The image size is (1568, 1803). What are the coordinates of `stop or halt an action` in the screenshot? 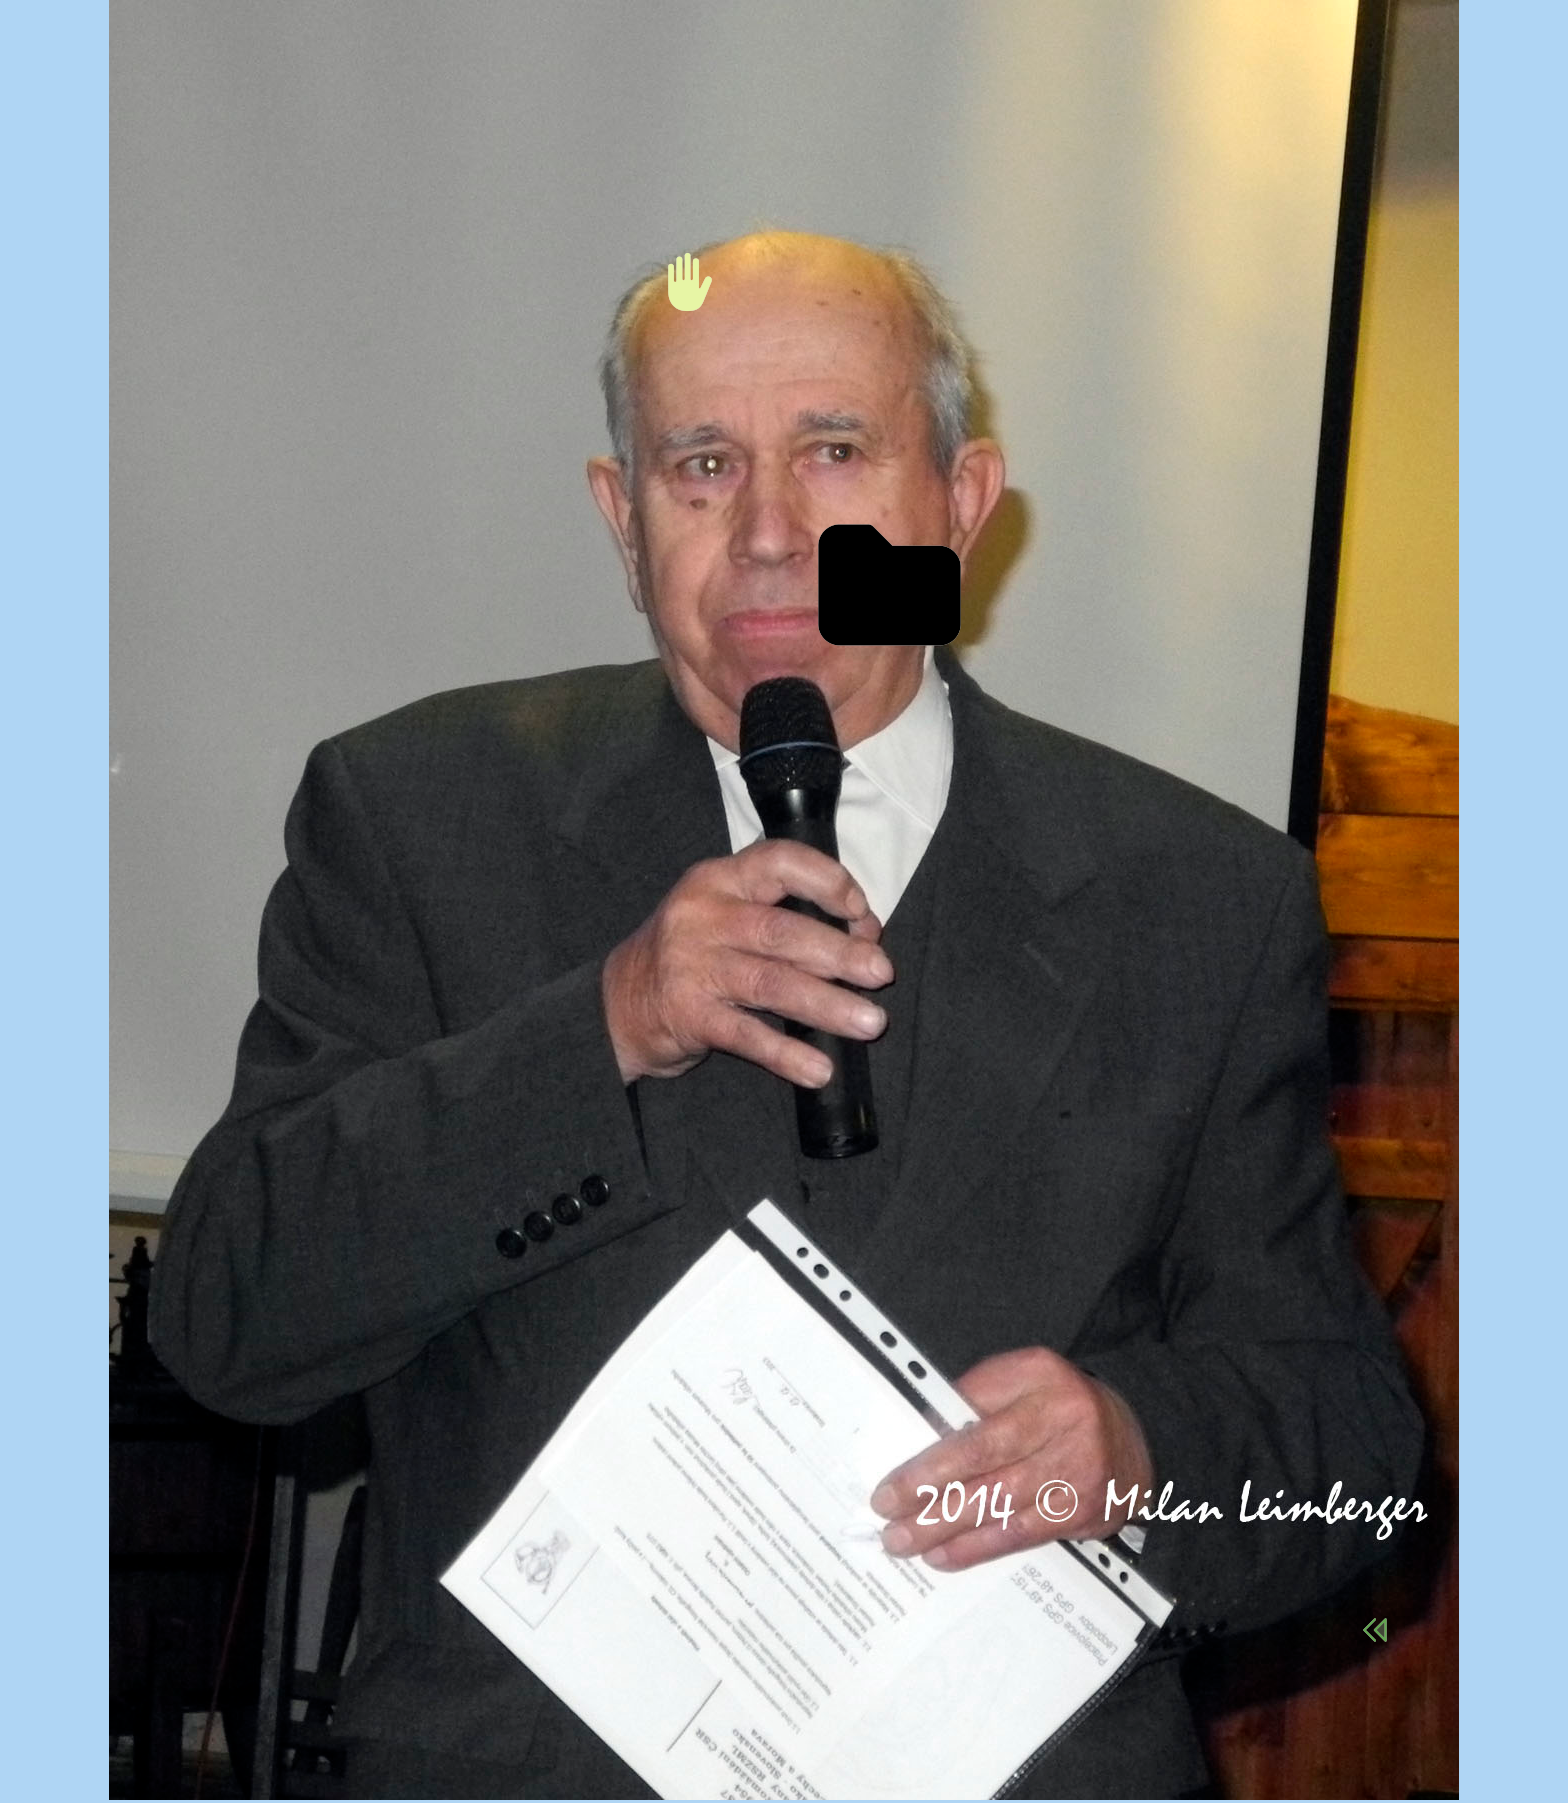 It's located at (690, 282).